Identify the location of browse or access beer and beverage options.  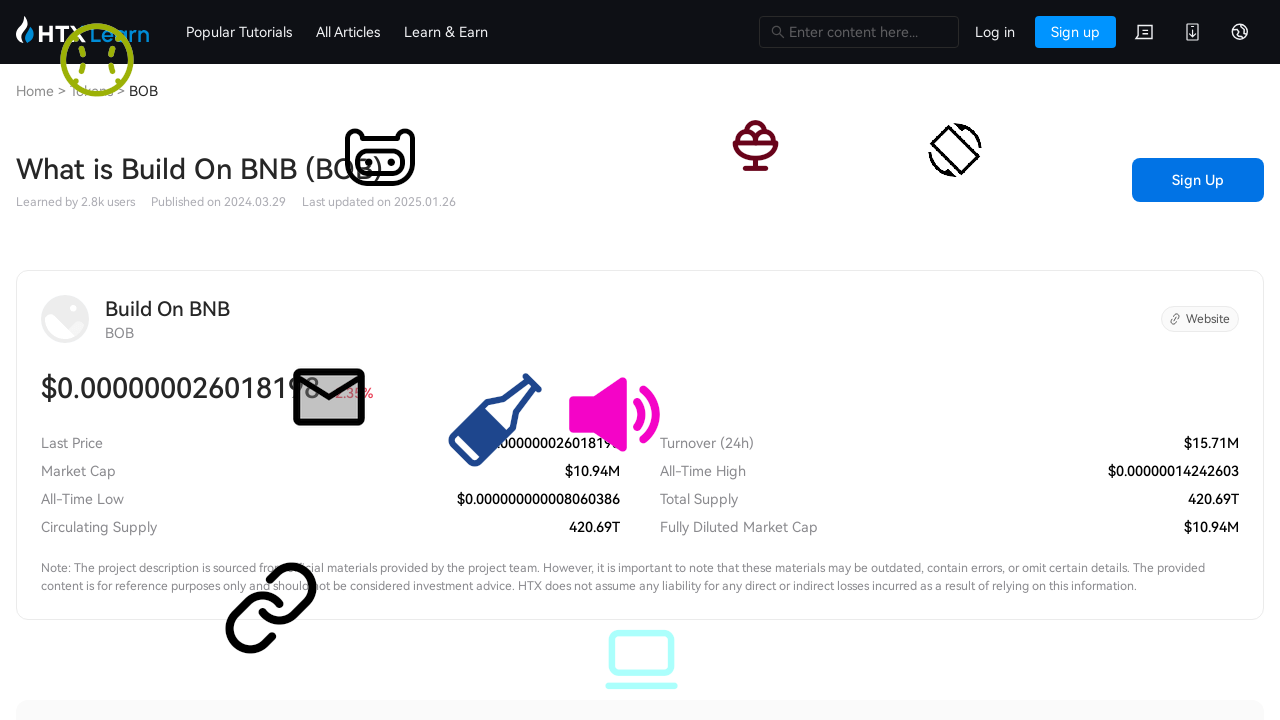
(493, 421).